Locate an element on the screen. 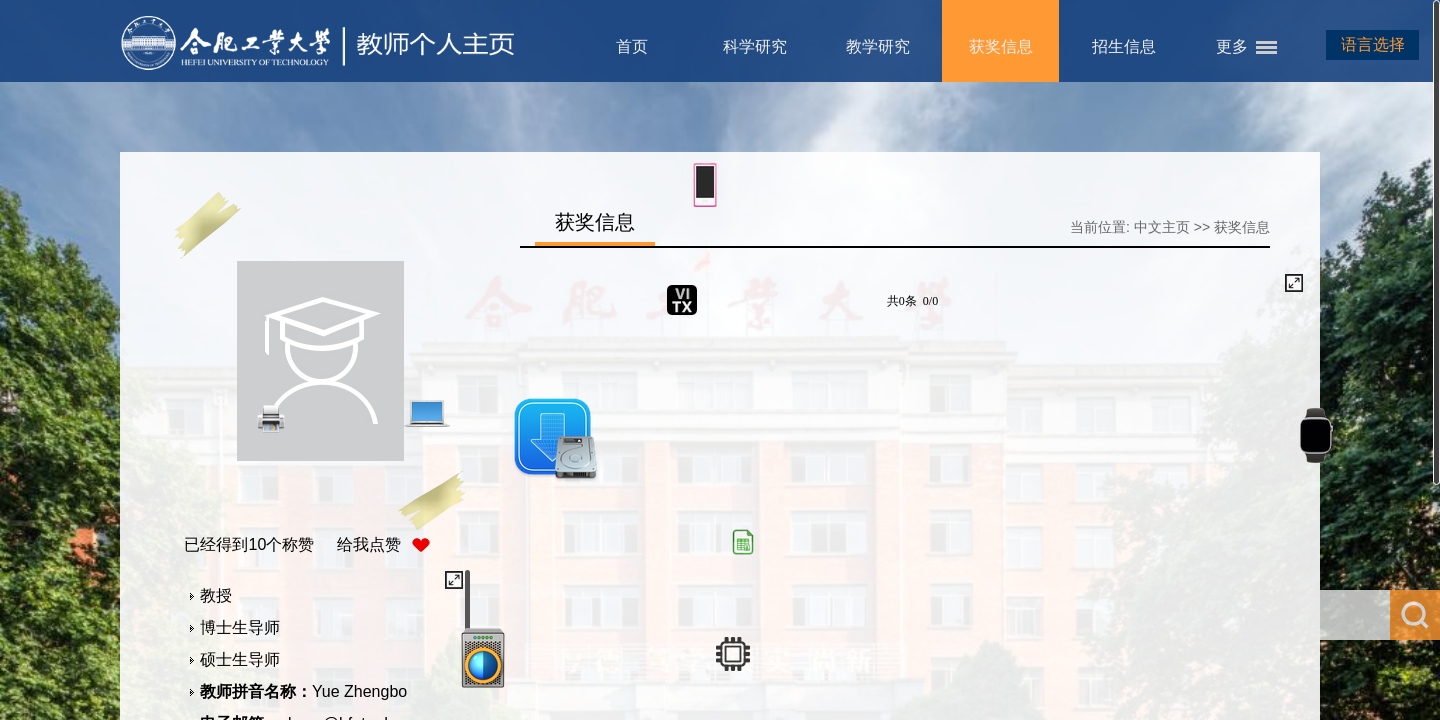 The height and width of the screenshot is (720, 1440). indicates this macbook air in system settings is located at coordinates (427, 411).